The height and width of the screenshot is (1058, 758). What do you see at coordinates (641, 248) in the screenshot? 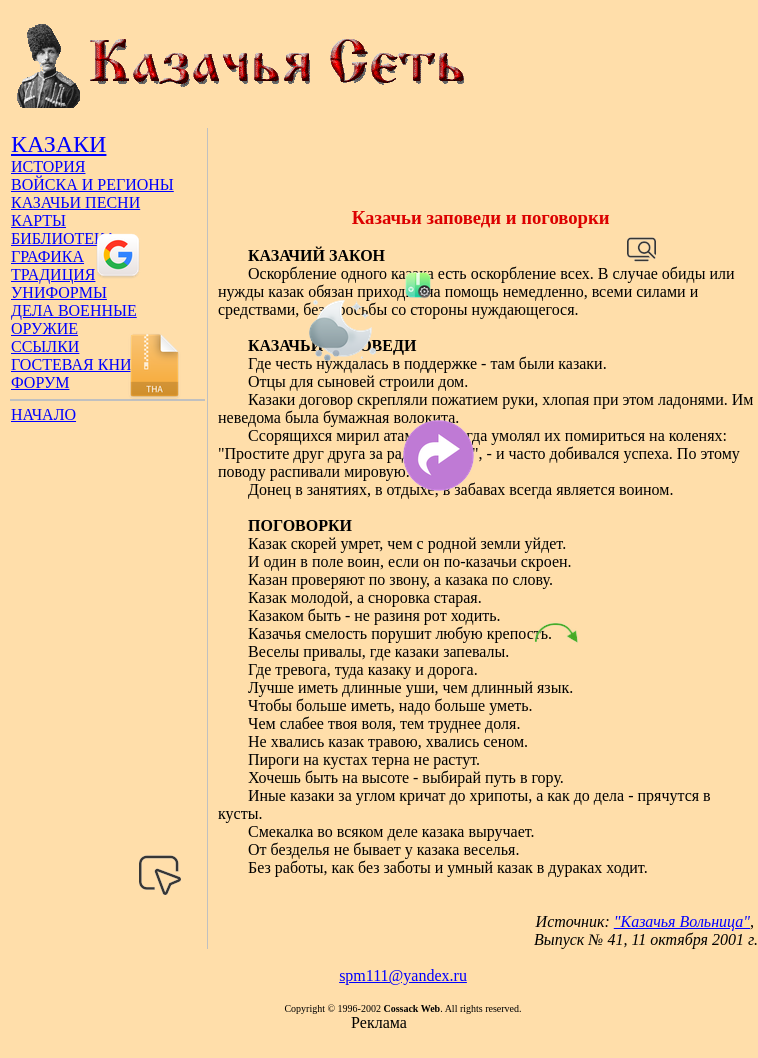
I see `access system diagnostics settings` at bounding box center [641, 248].